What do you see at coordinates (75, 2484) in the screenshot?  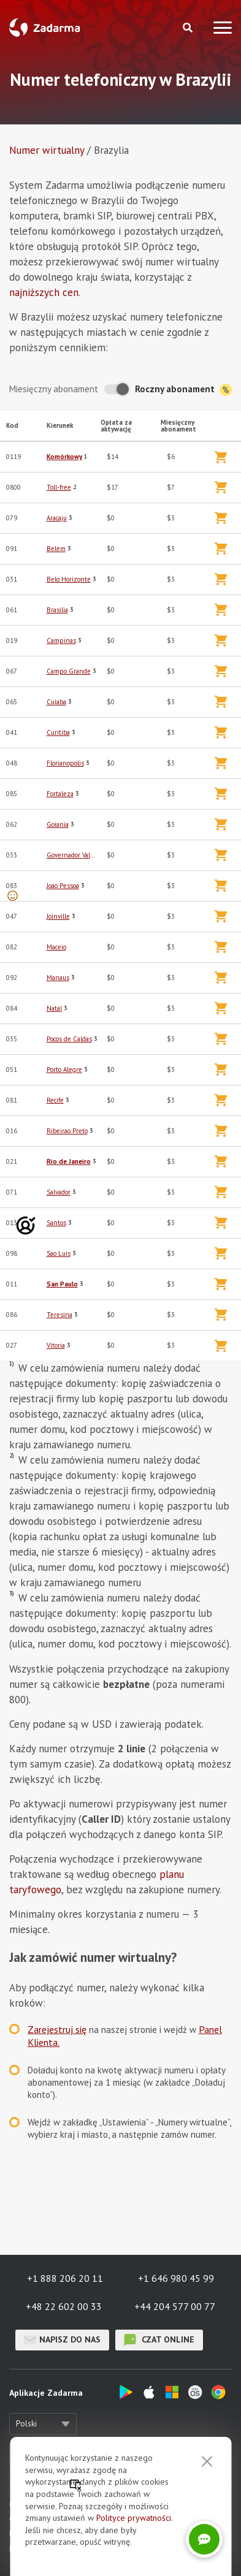 I see `disconnect or remove a device` at bounding box center [75, 2484].